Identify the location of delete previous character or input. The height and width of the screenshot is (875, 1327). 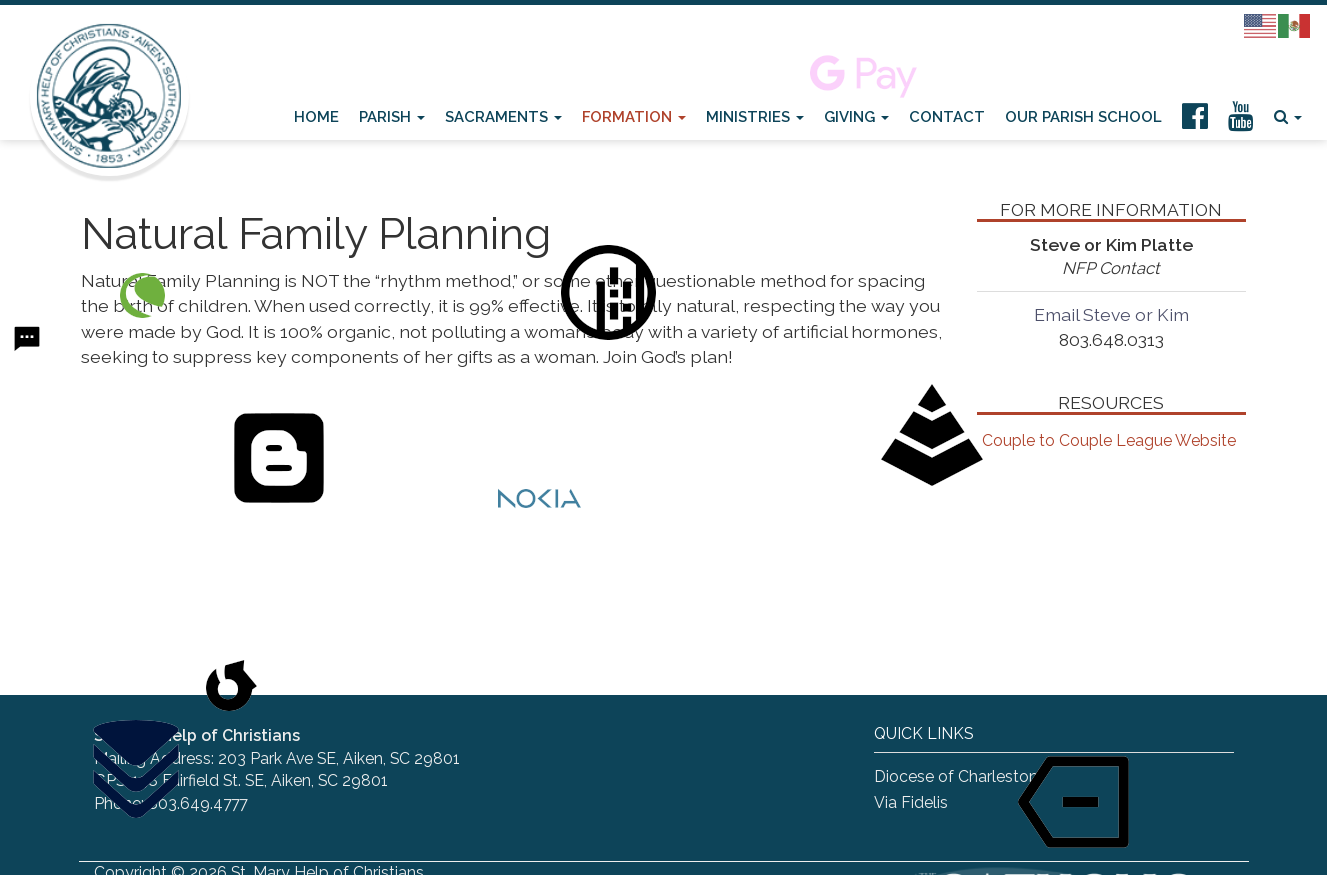
(1078, 802).